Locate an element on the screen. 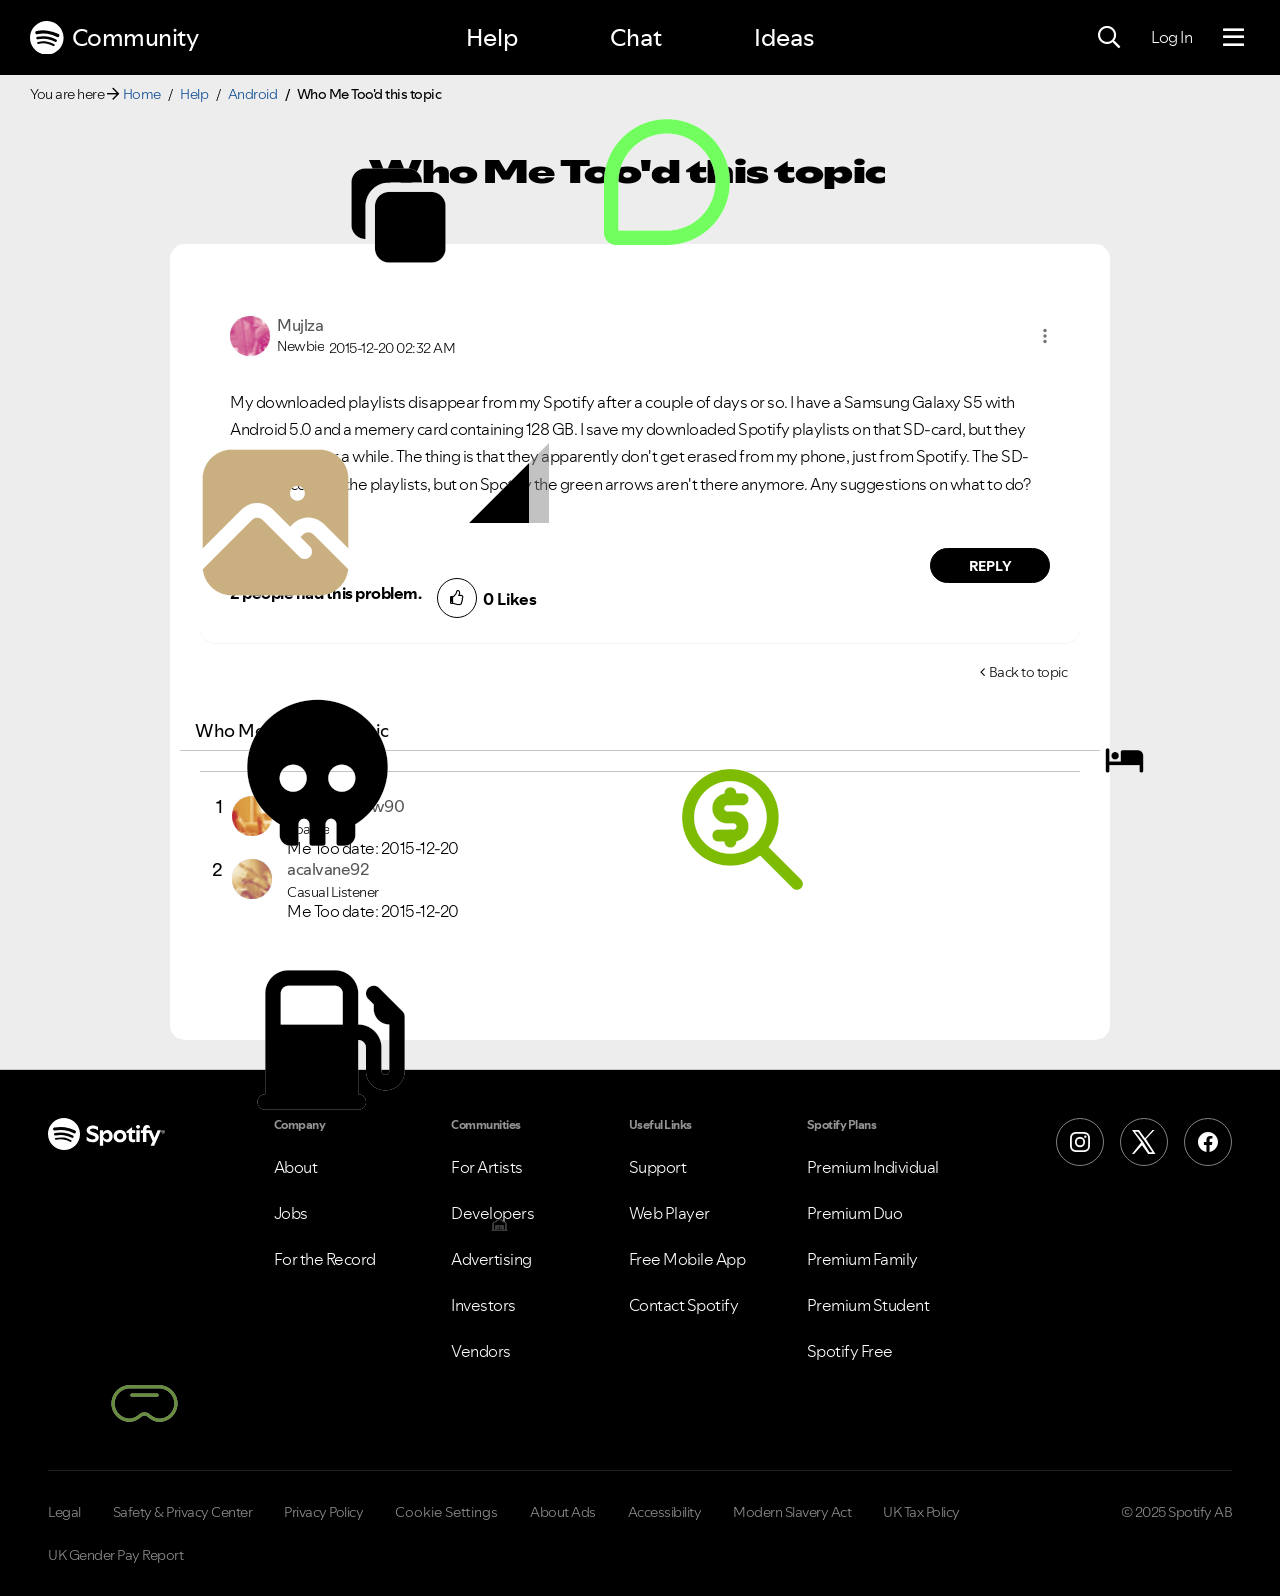 This screenshot has width=1280, height=1596. access garage or parking settings is located at coordinates (499, 1225).